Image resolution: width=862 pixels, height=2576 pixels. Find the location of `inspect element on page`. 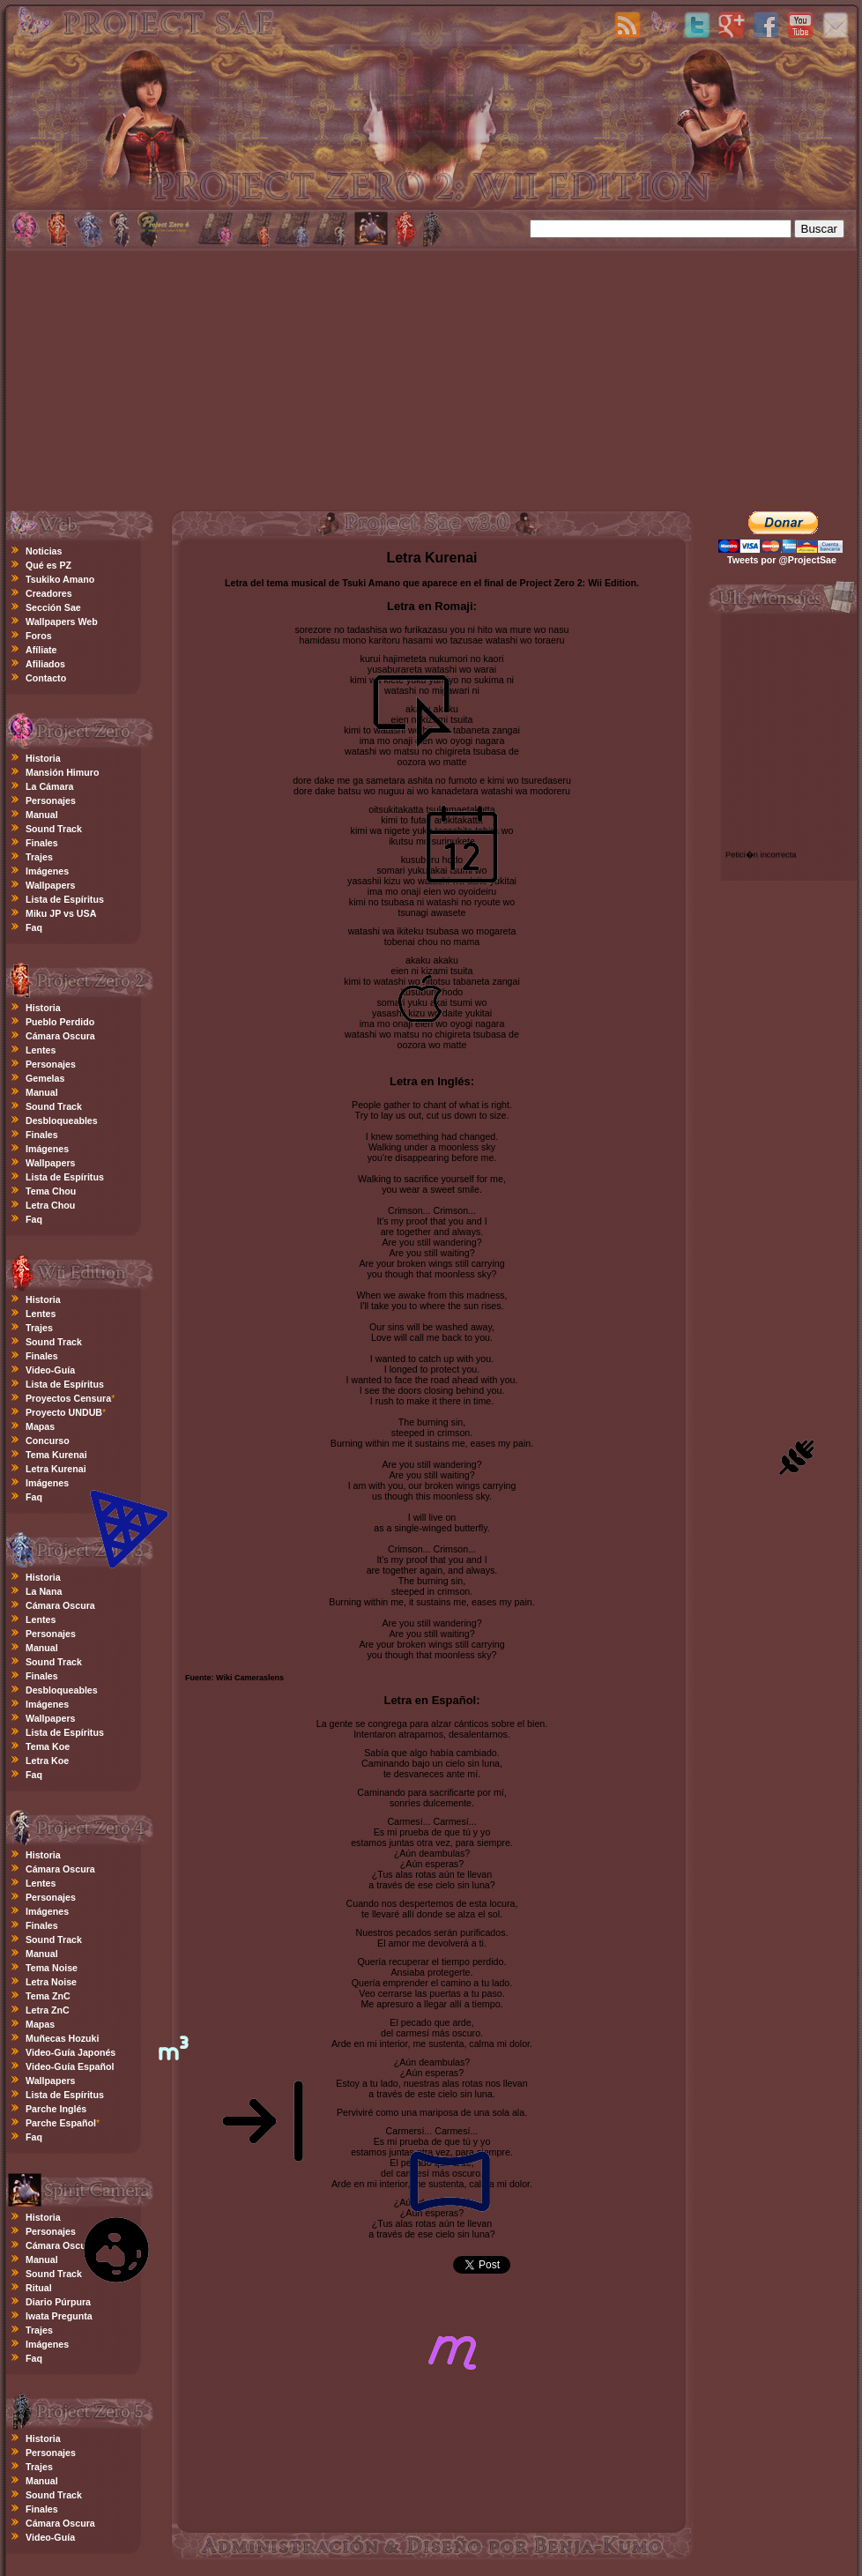

inspect element on page is located at coordinates (411, 707).